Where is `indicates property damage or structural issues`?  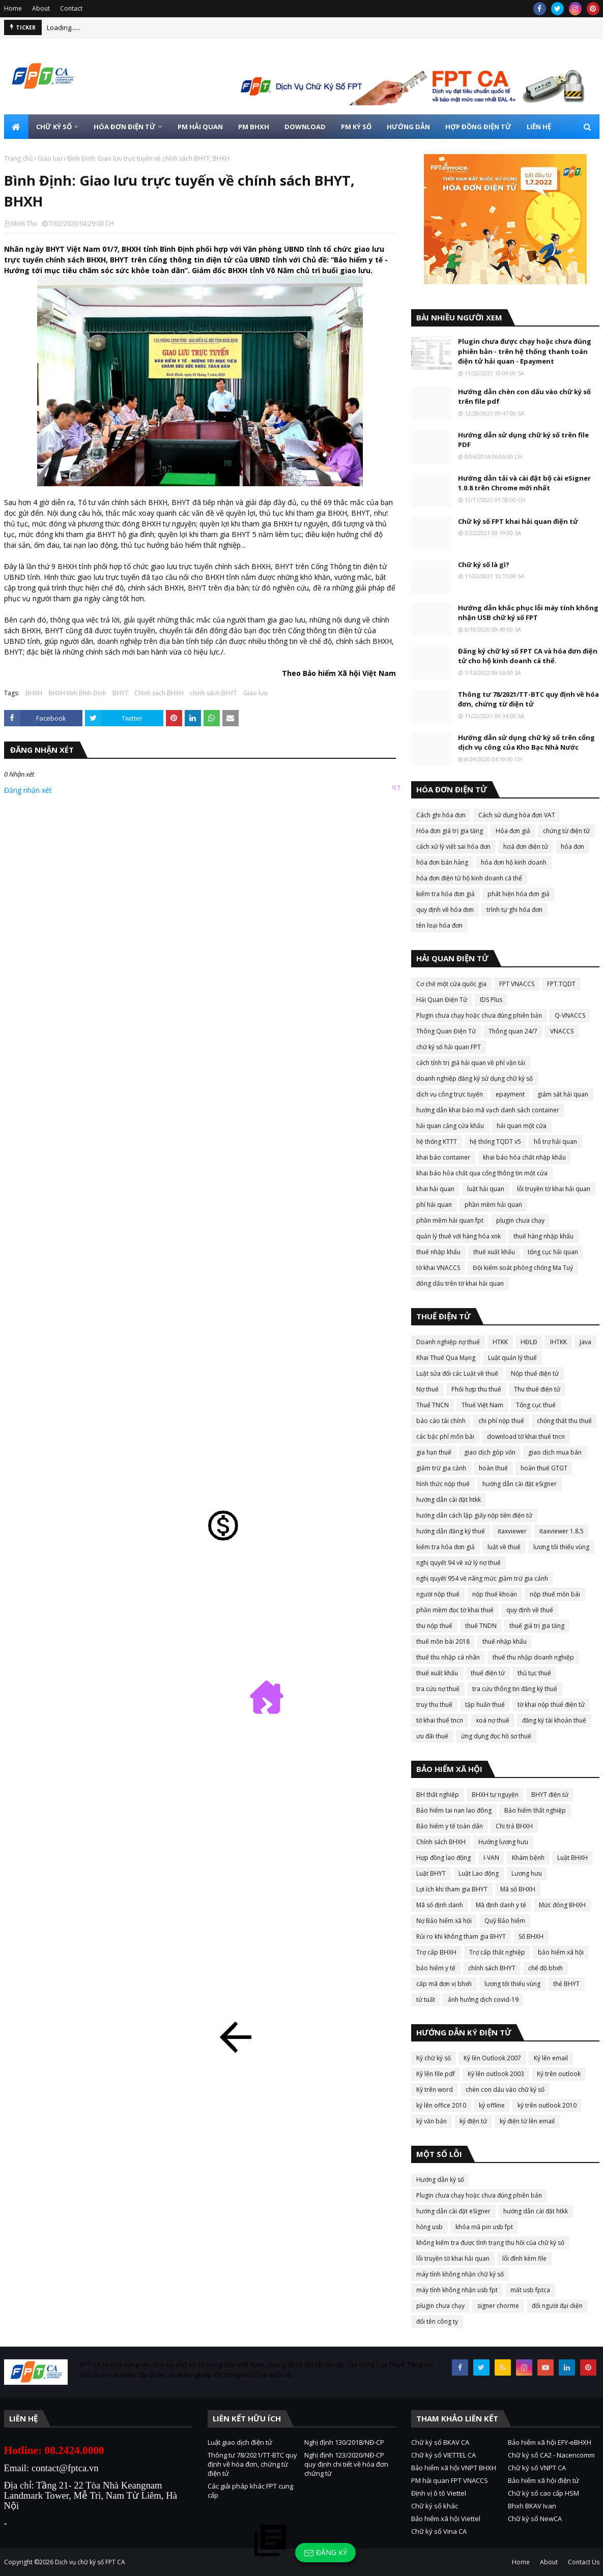 indicates property damage or structural issues is located at coordinates (267, 1697).